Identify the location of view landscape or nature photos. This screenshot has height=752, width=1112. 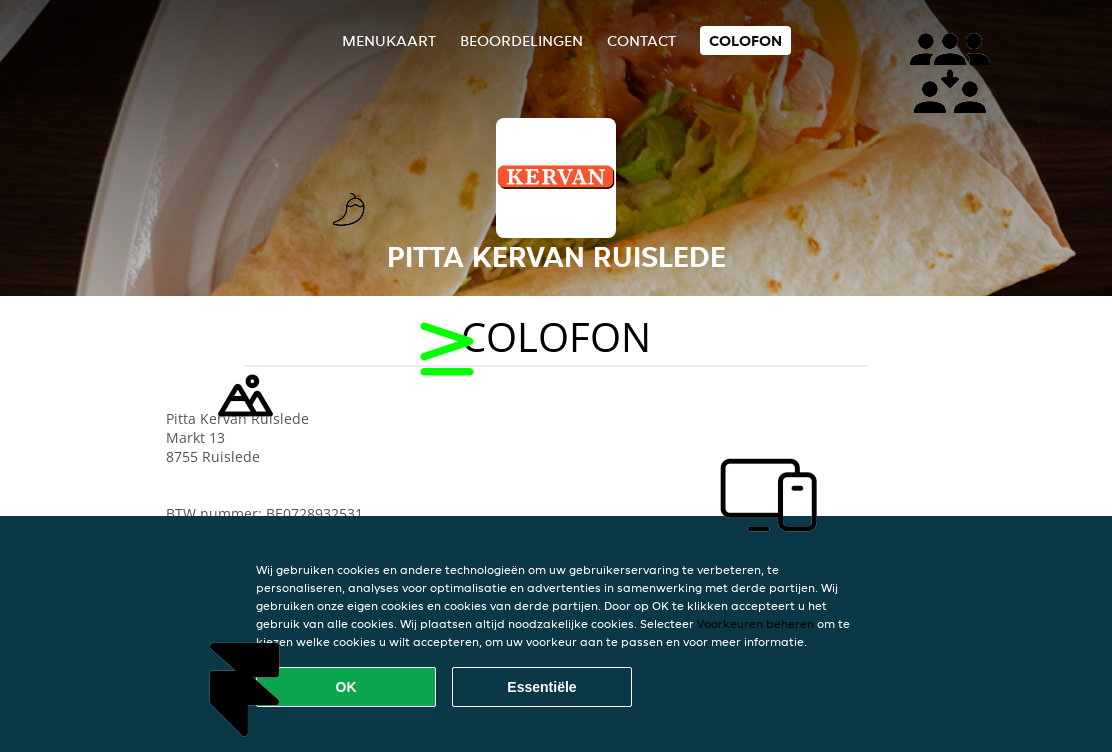
(245, 398).